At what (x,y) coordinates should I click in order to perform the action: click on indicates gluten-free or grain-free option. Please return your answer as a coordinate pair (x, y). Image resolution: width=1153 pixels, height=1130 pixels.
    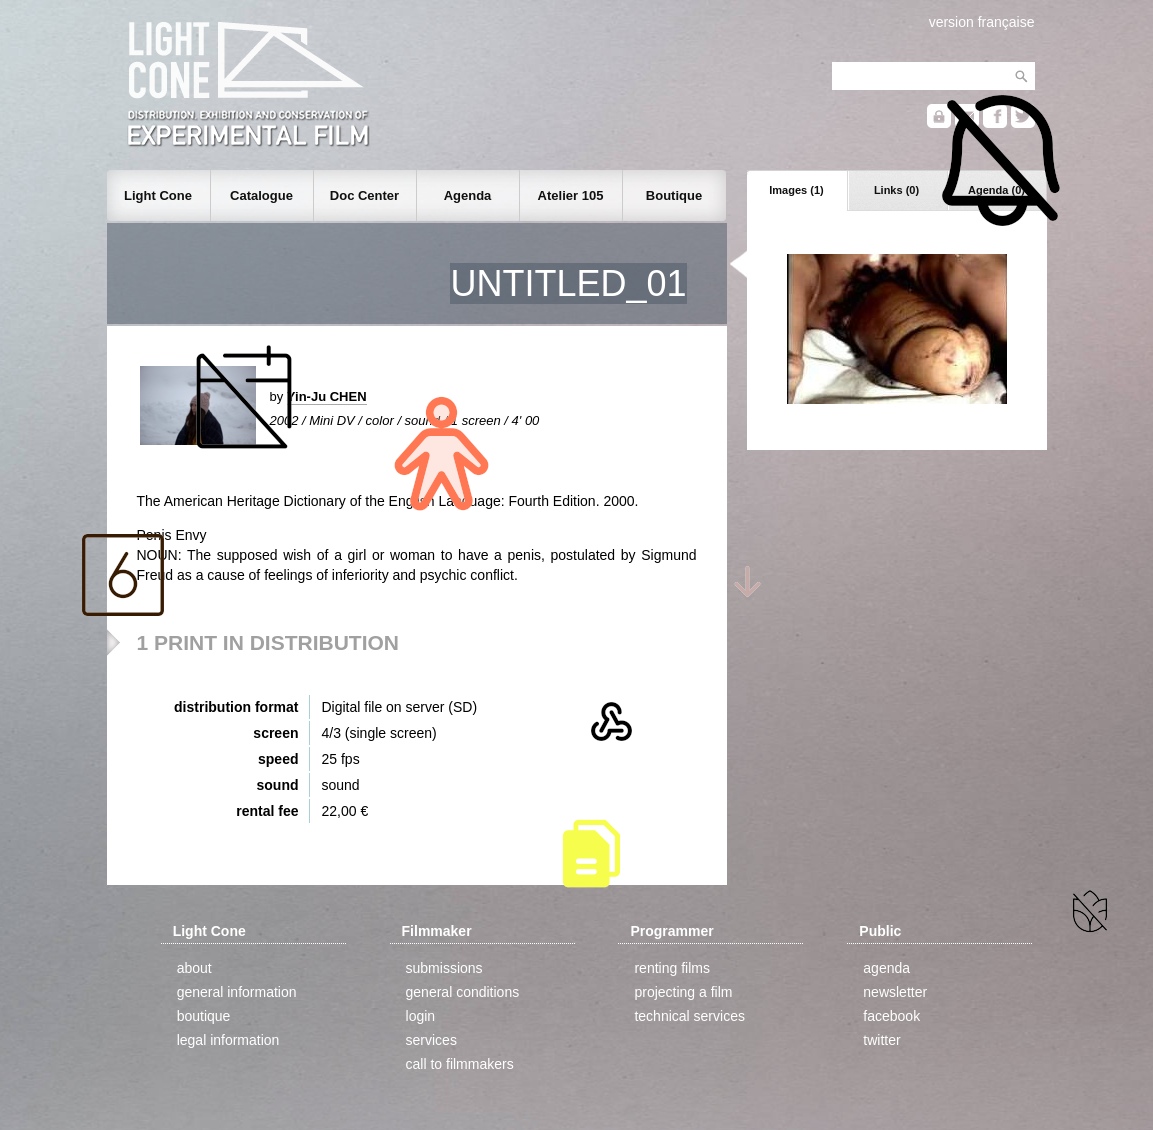
    Looking at the image, I should click on (1090, 912).